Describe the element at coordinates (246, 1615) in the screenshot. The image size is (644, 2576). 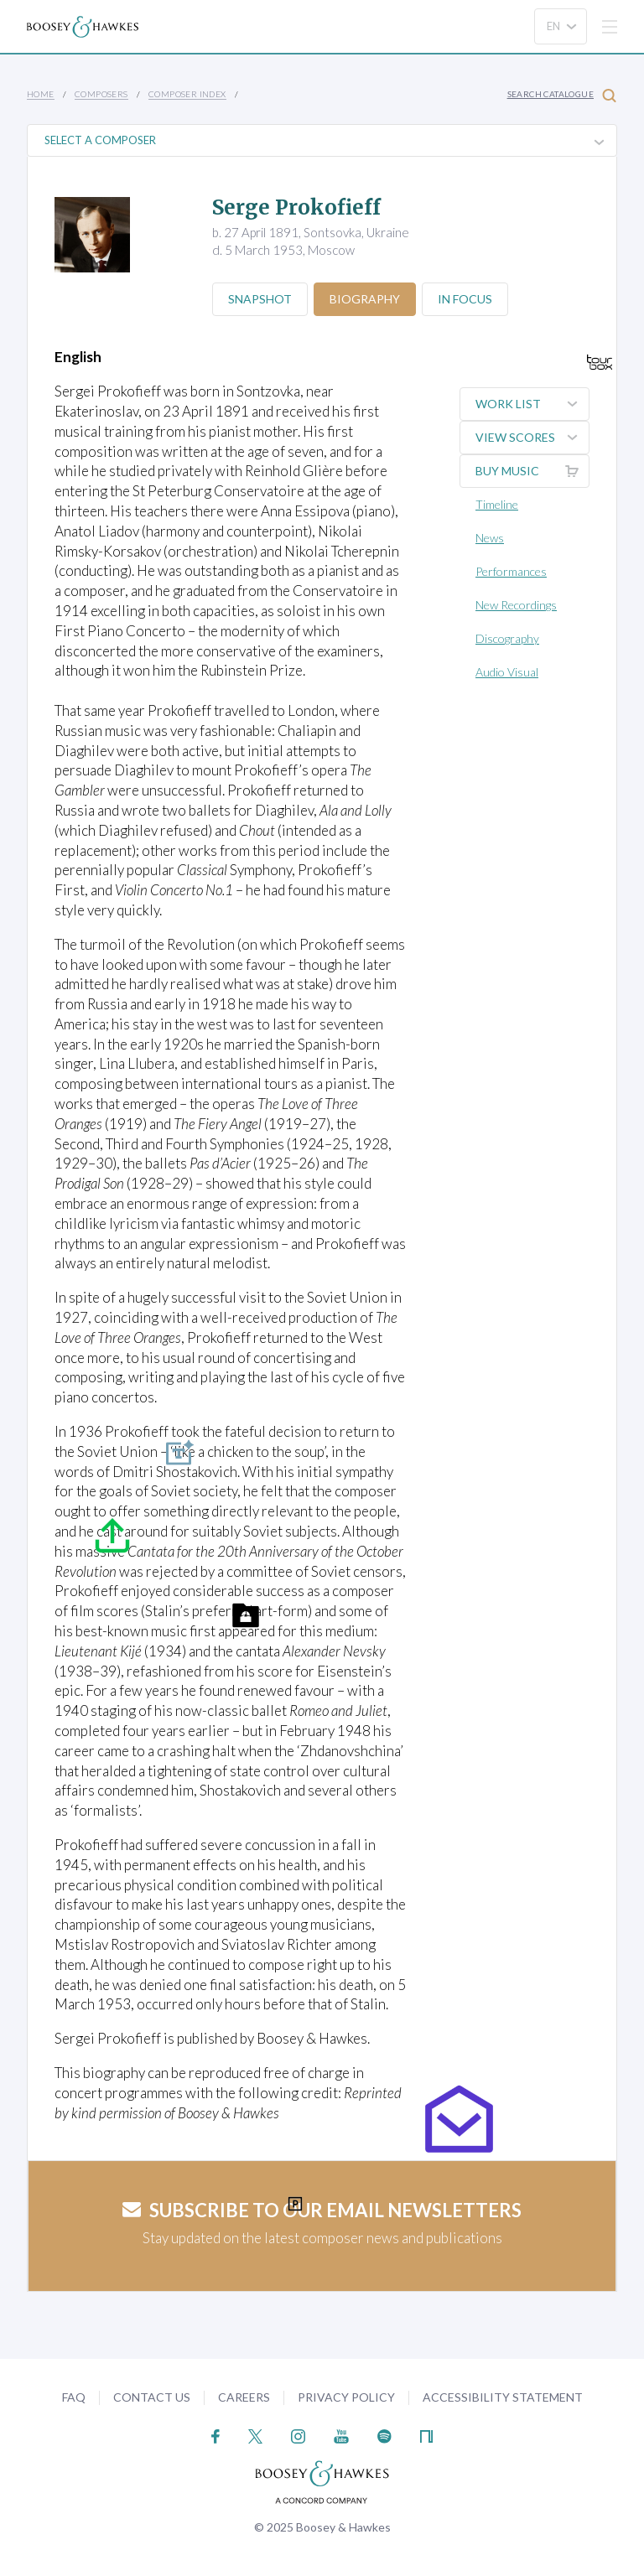
I see `access a password-protected folder` at that location.